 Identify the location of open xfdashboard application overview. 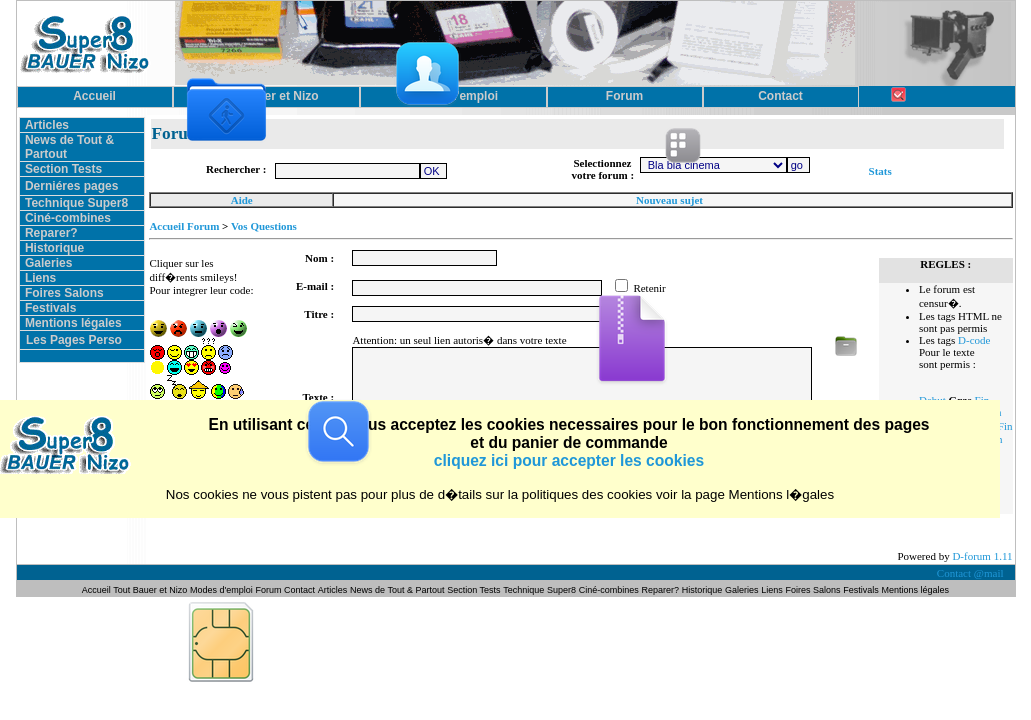
(683, 146).